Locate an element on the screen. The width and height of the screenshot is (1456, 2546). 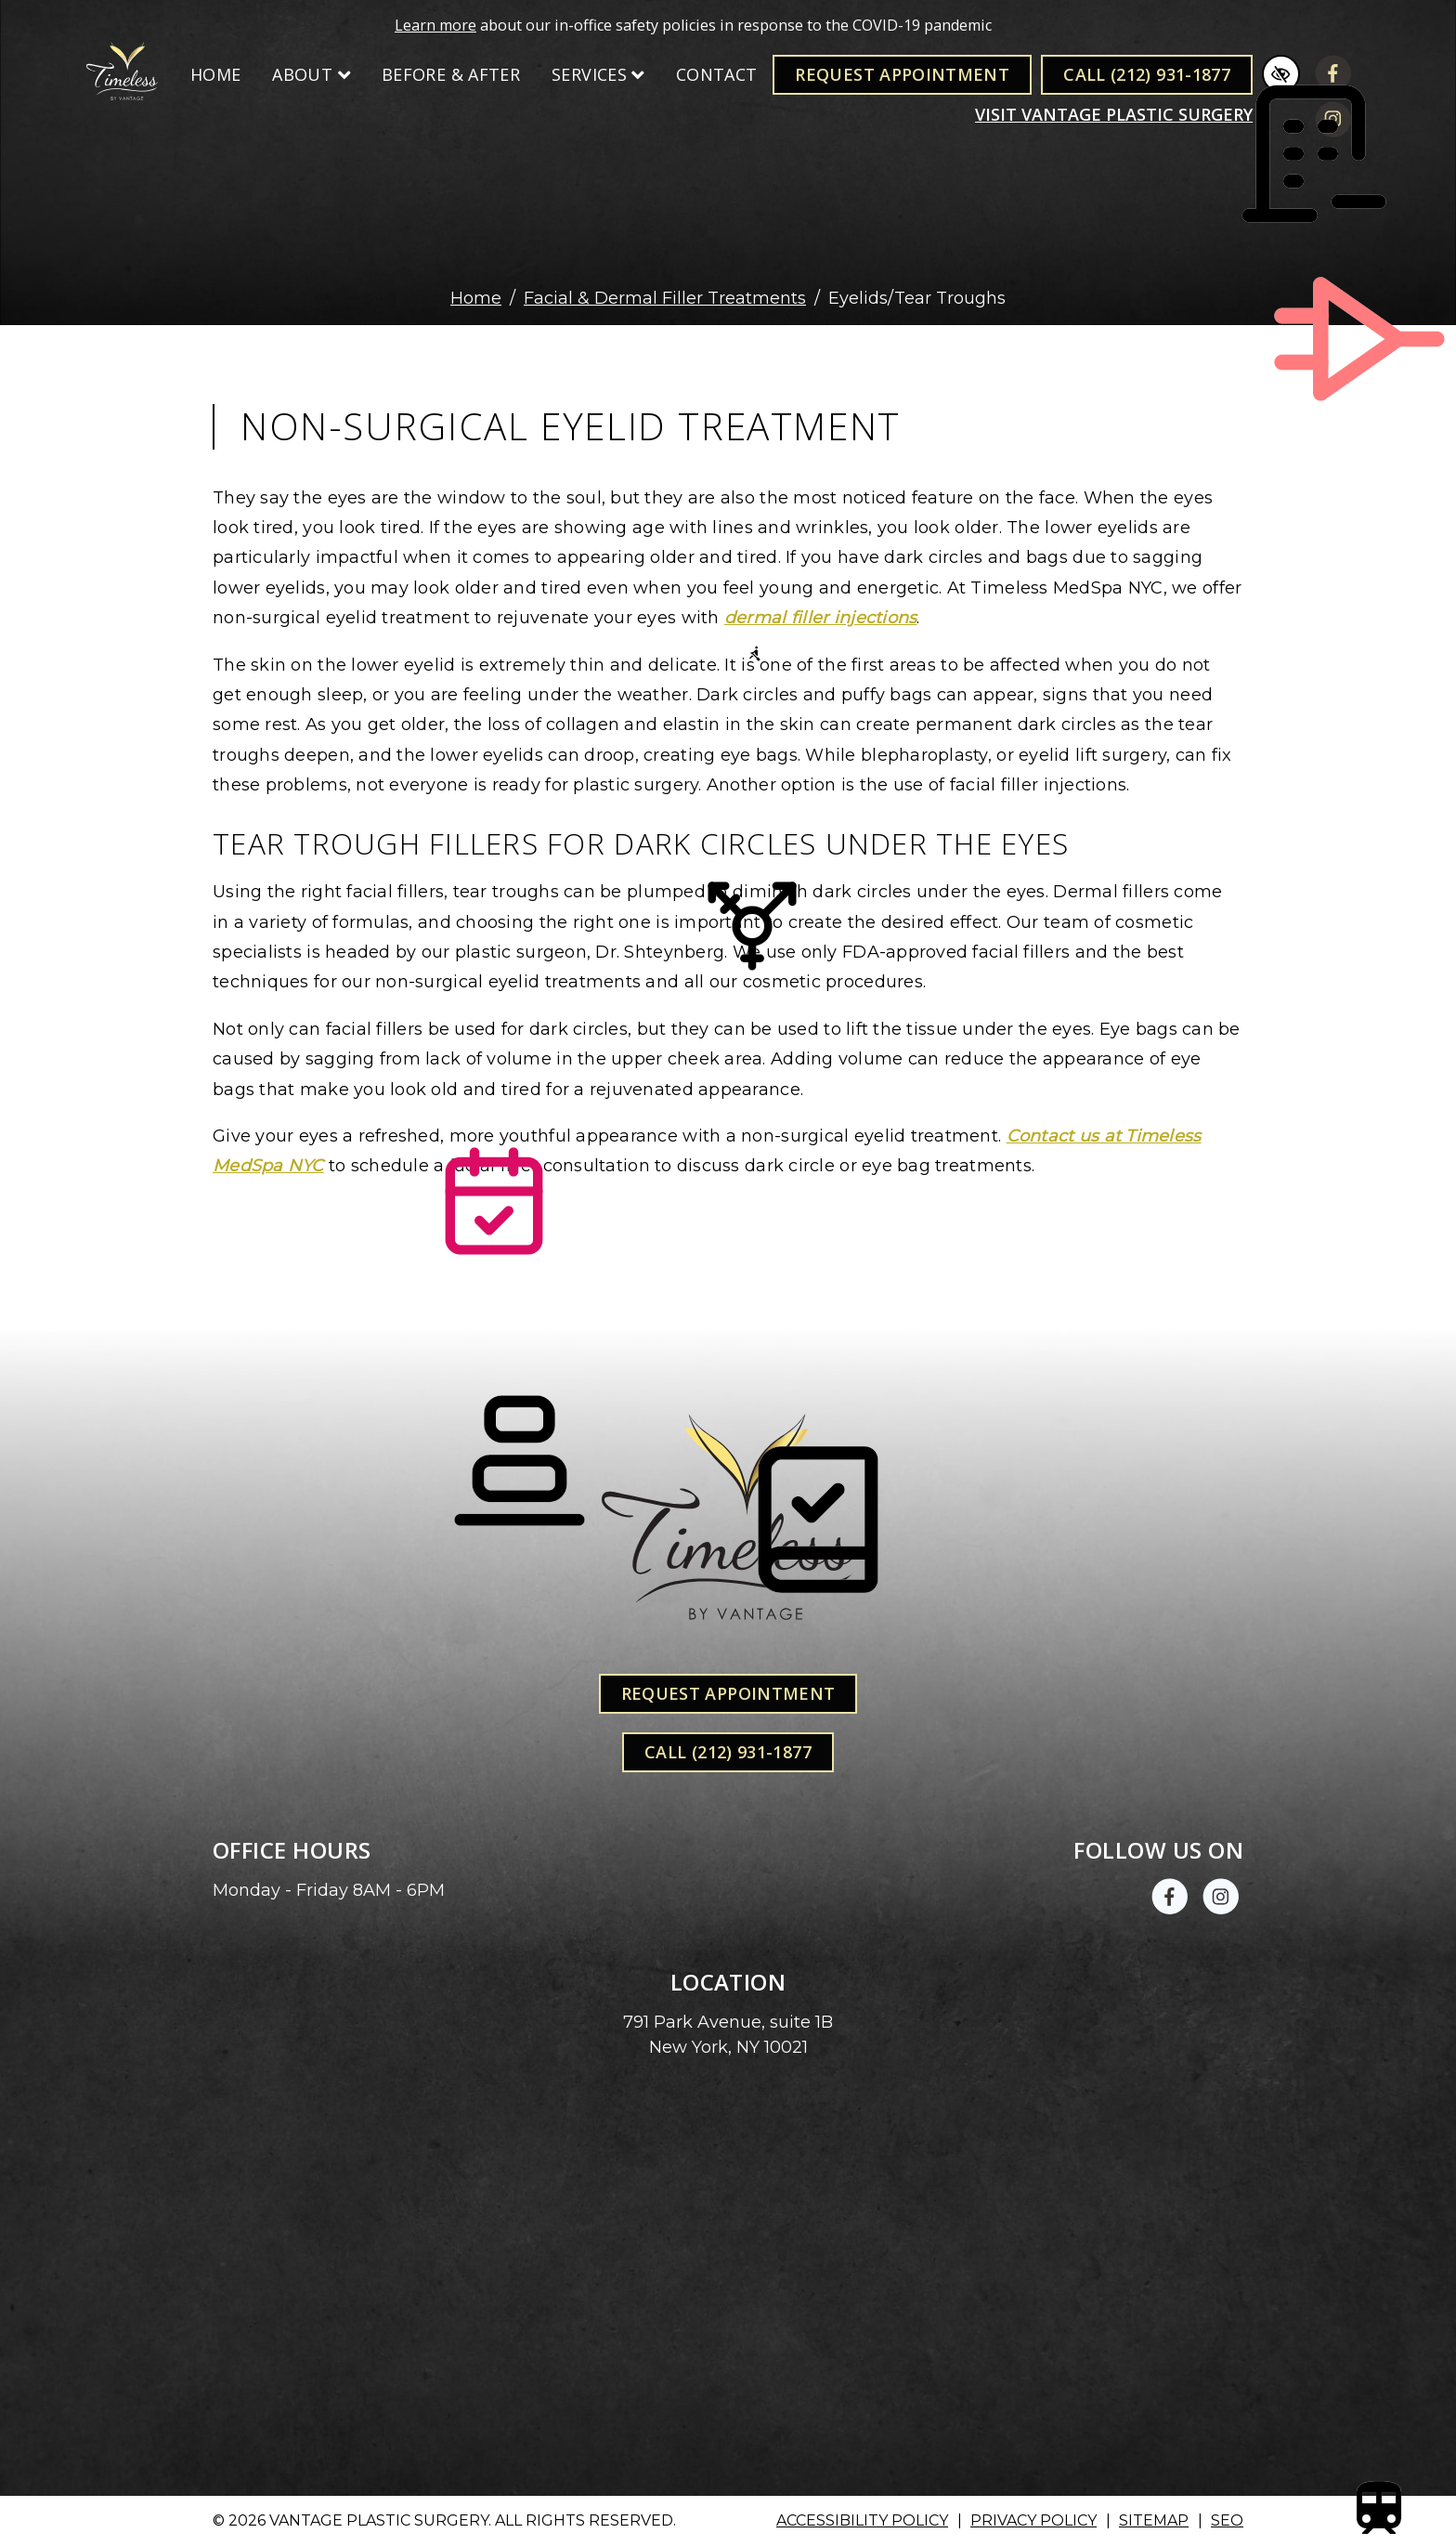
view train schedules or routes is located at coordinates (1379, 2509).